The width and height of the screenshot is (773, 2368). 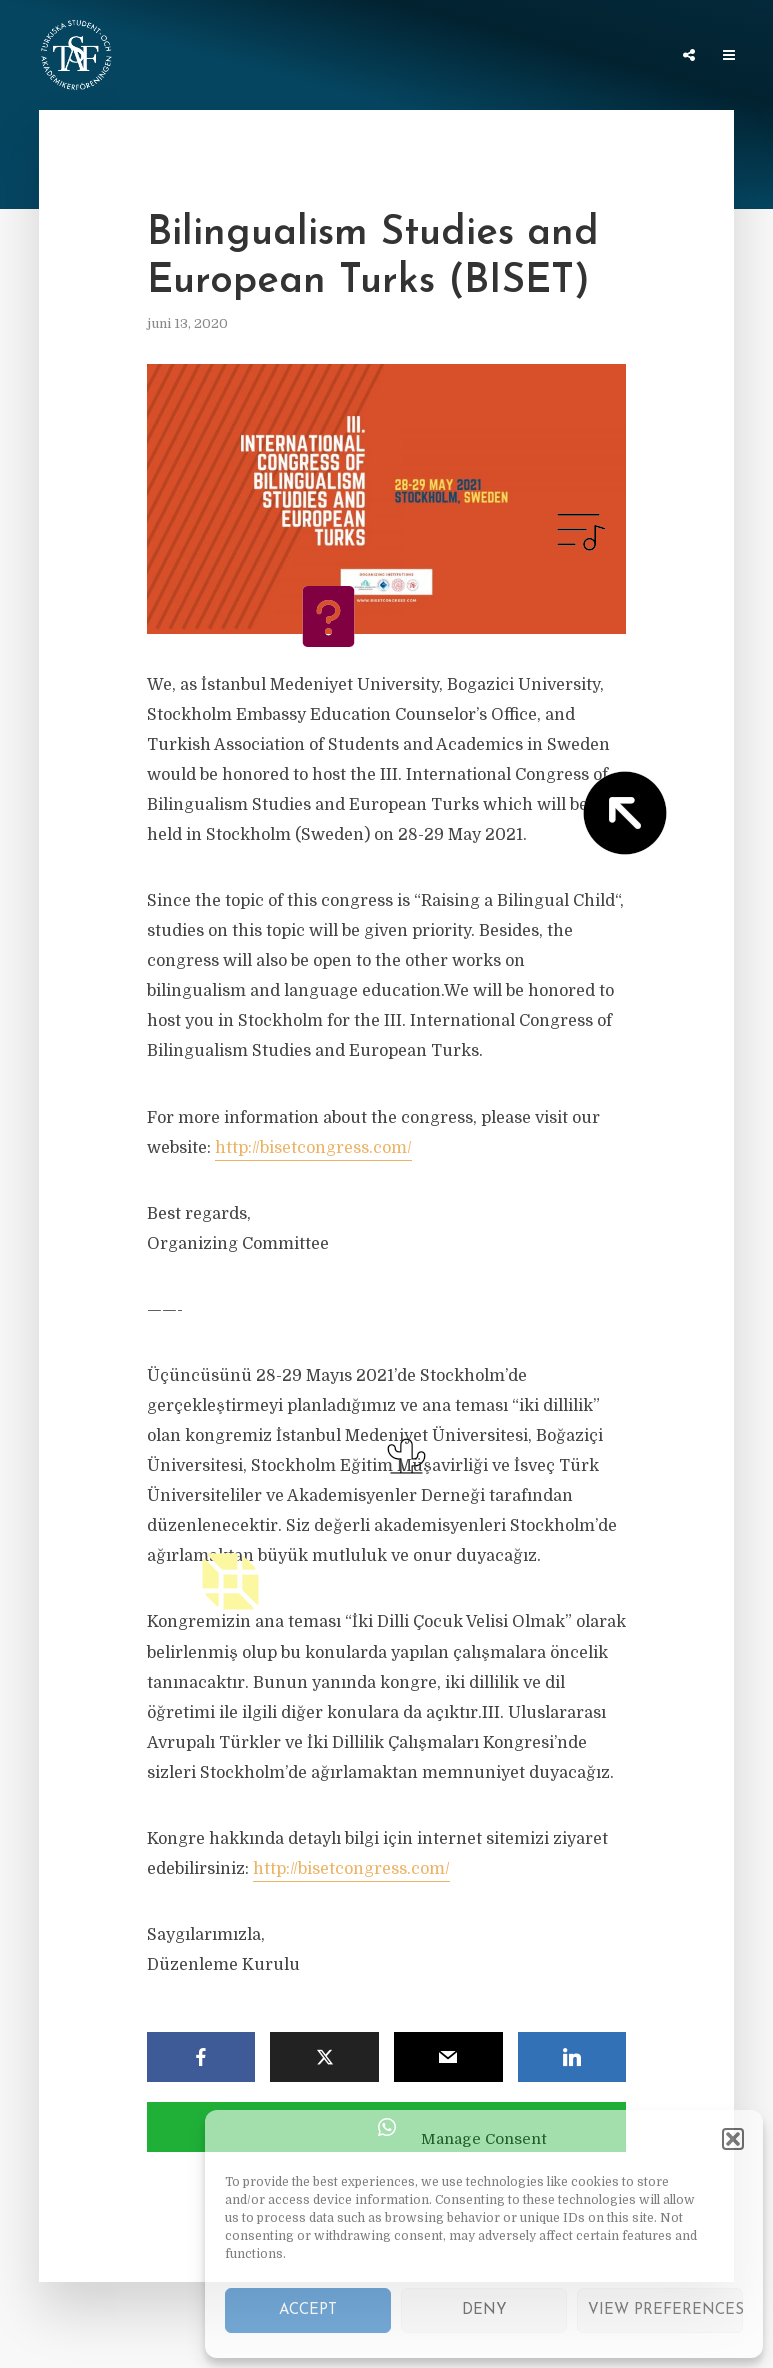 What do you see at coordinates (406, 1457) in the screenshot?
I see `indicates desert or arid climate theme` at bounding box center [406, 1457].